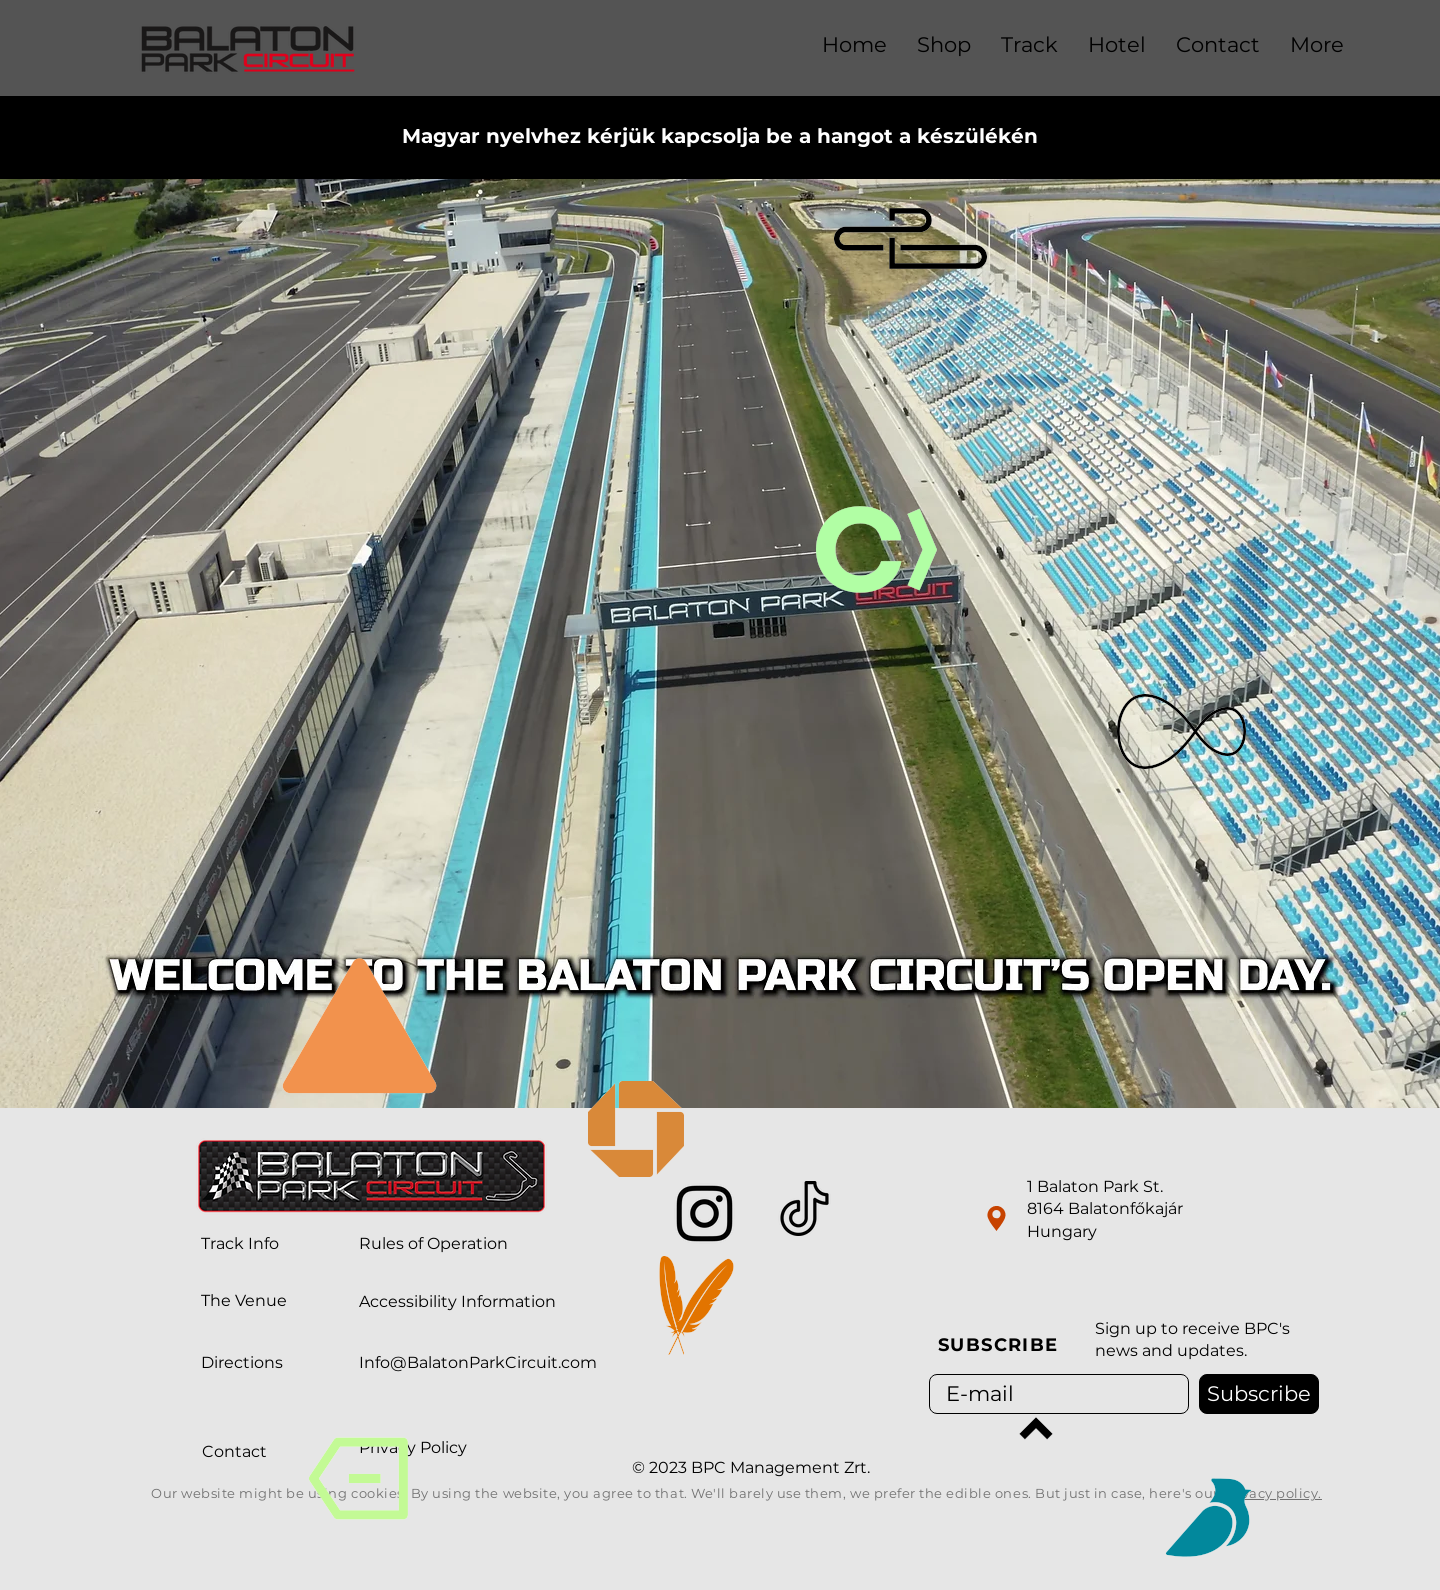  I want to click on link to CocoaPods dependency manager, so click(876, 549).